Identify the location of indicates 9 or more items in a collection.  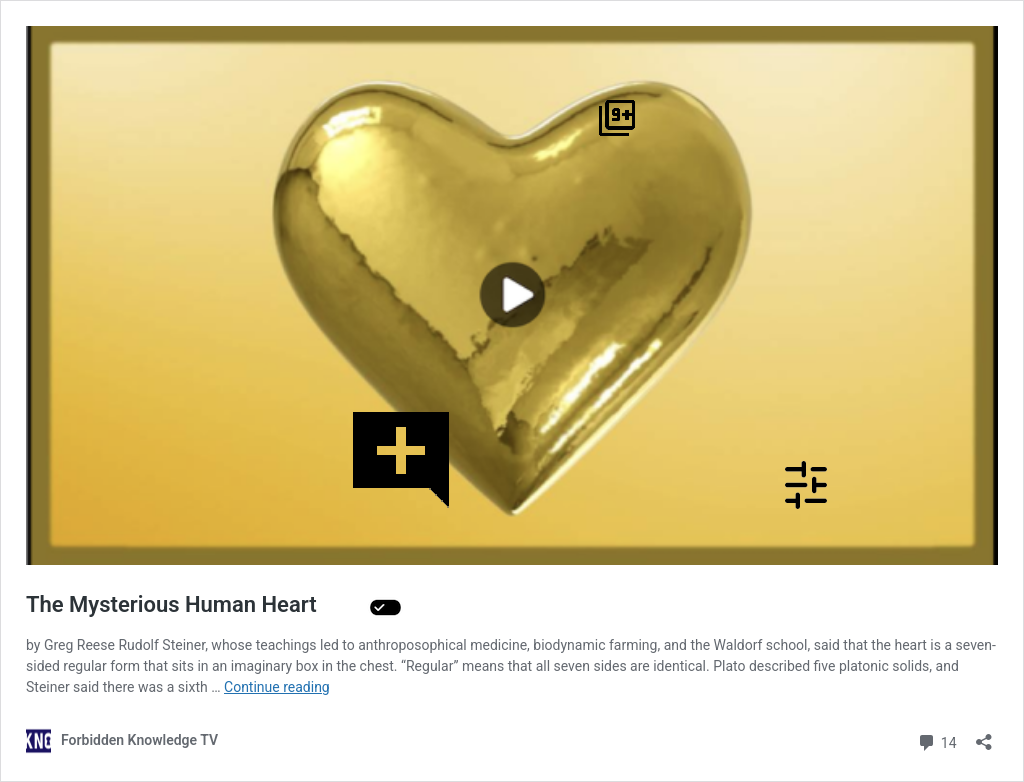
(617, 118).